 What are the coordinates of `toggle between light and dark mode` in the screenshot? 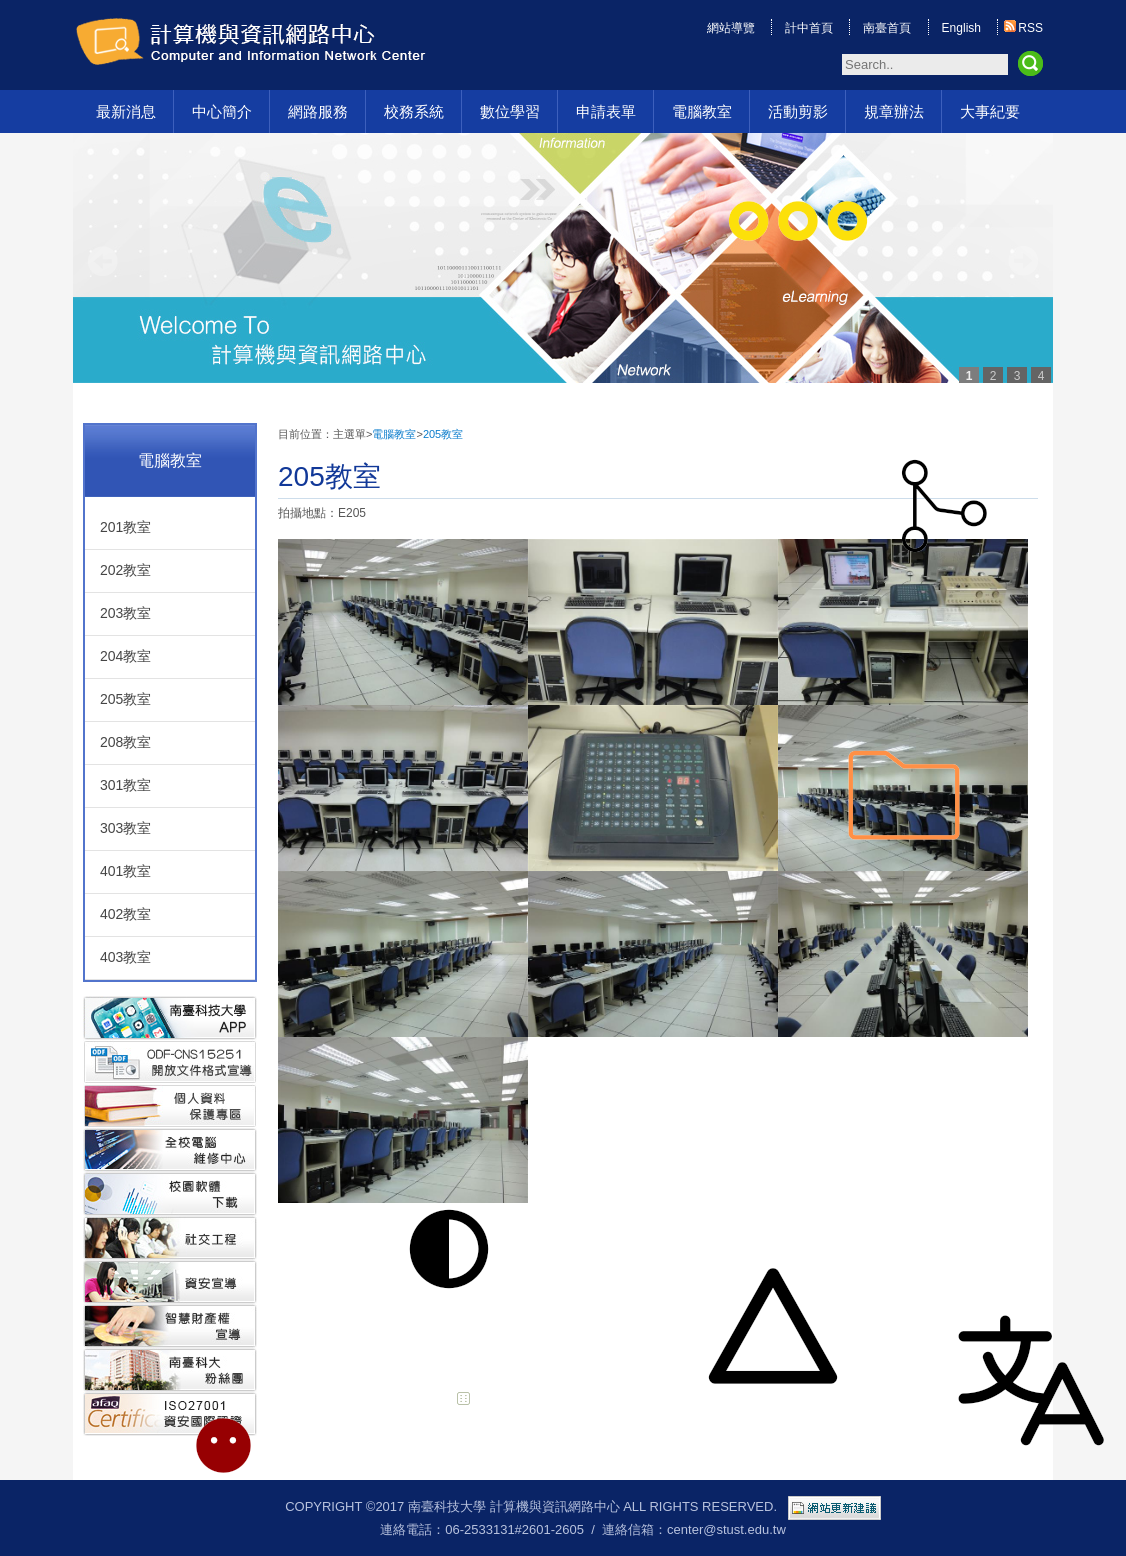 It's located at (449, 1249).